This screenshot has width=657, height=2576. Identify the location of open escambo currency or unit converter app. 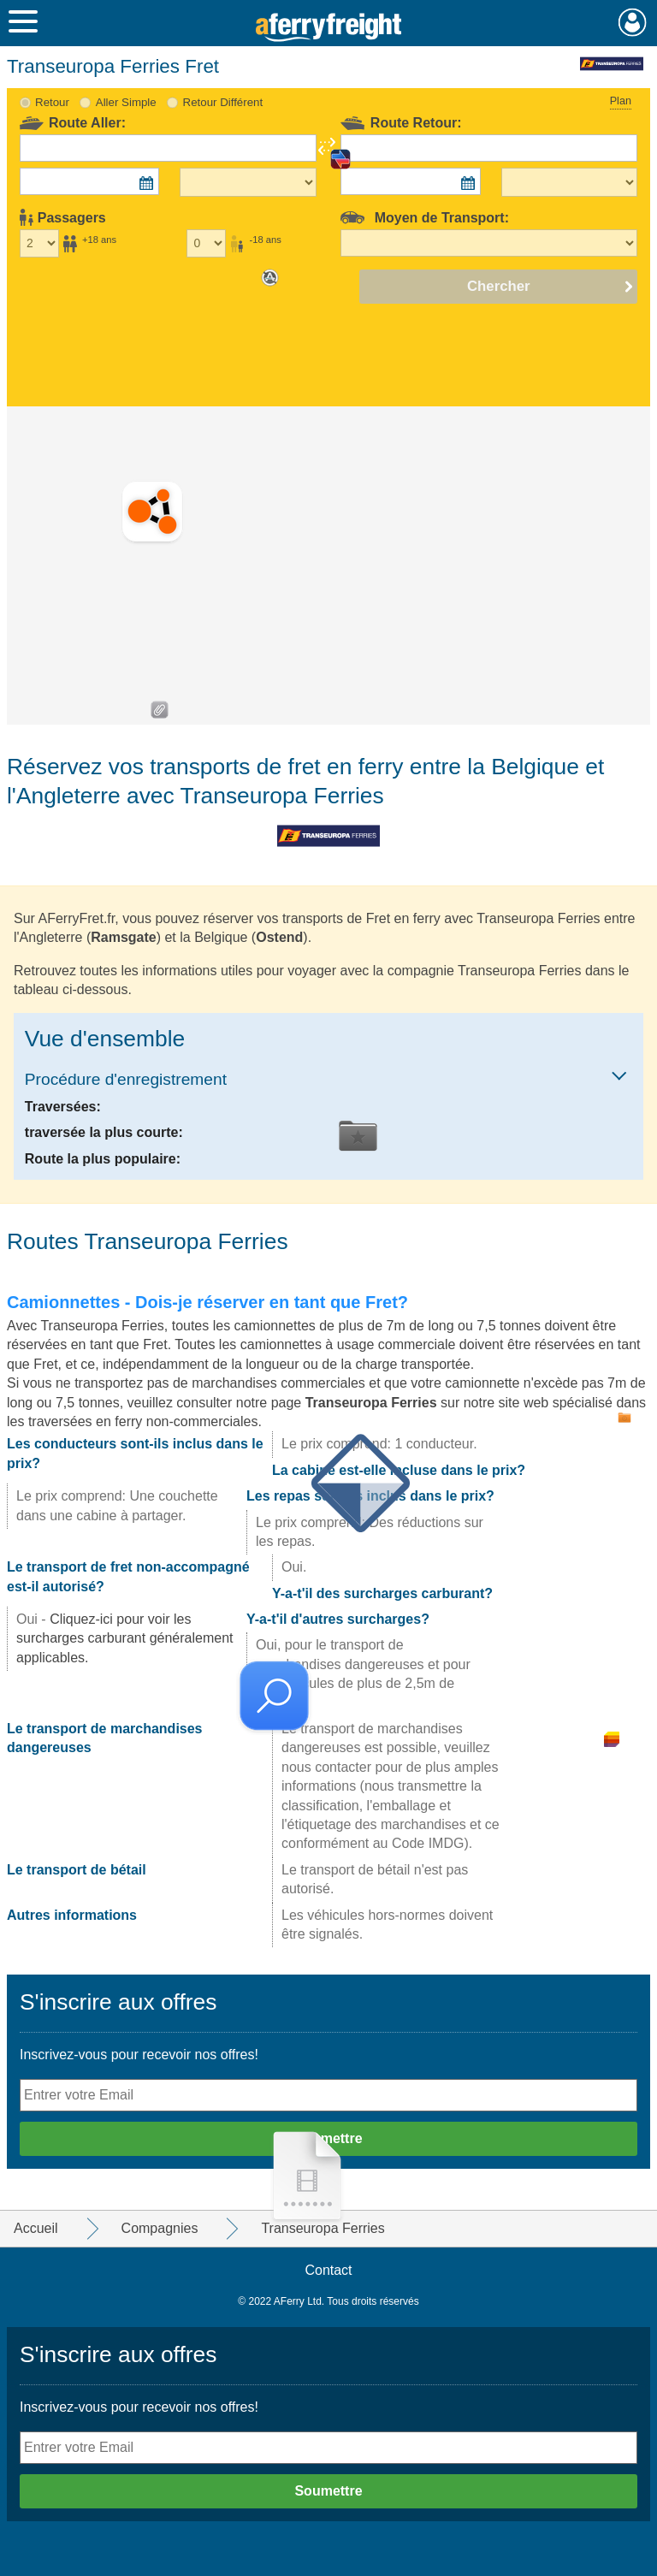
(340, 159).